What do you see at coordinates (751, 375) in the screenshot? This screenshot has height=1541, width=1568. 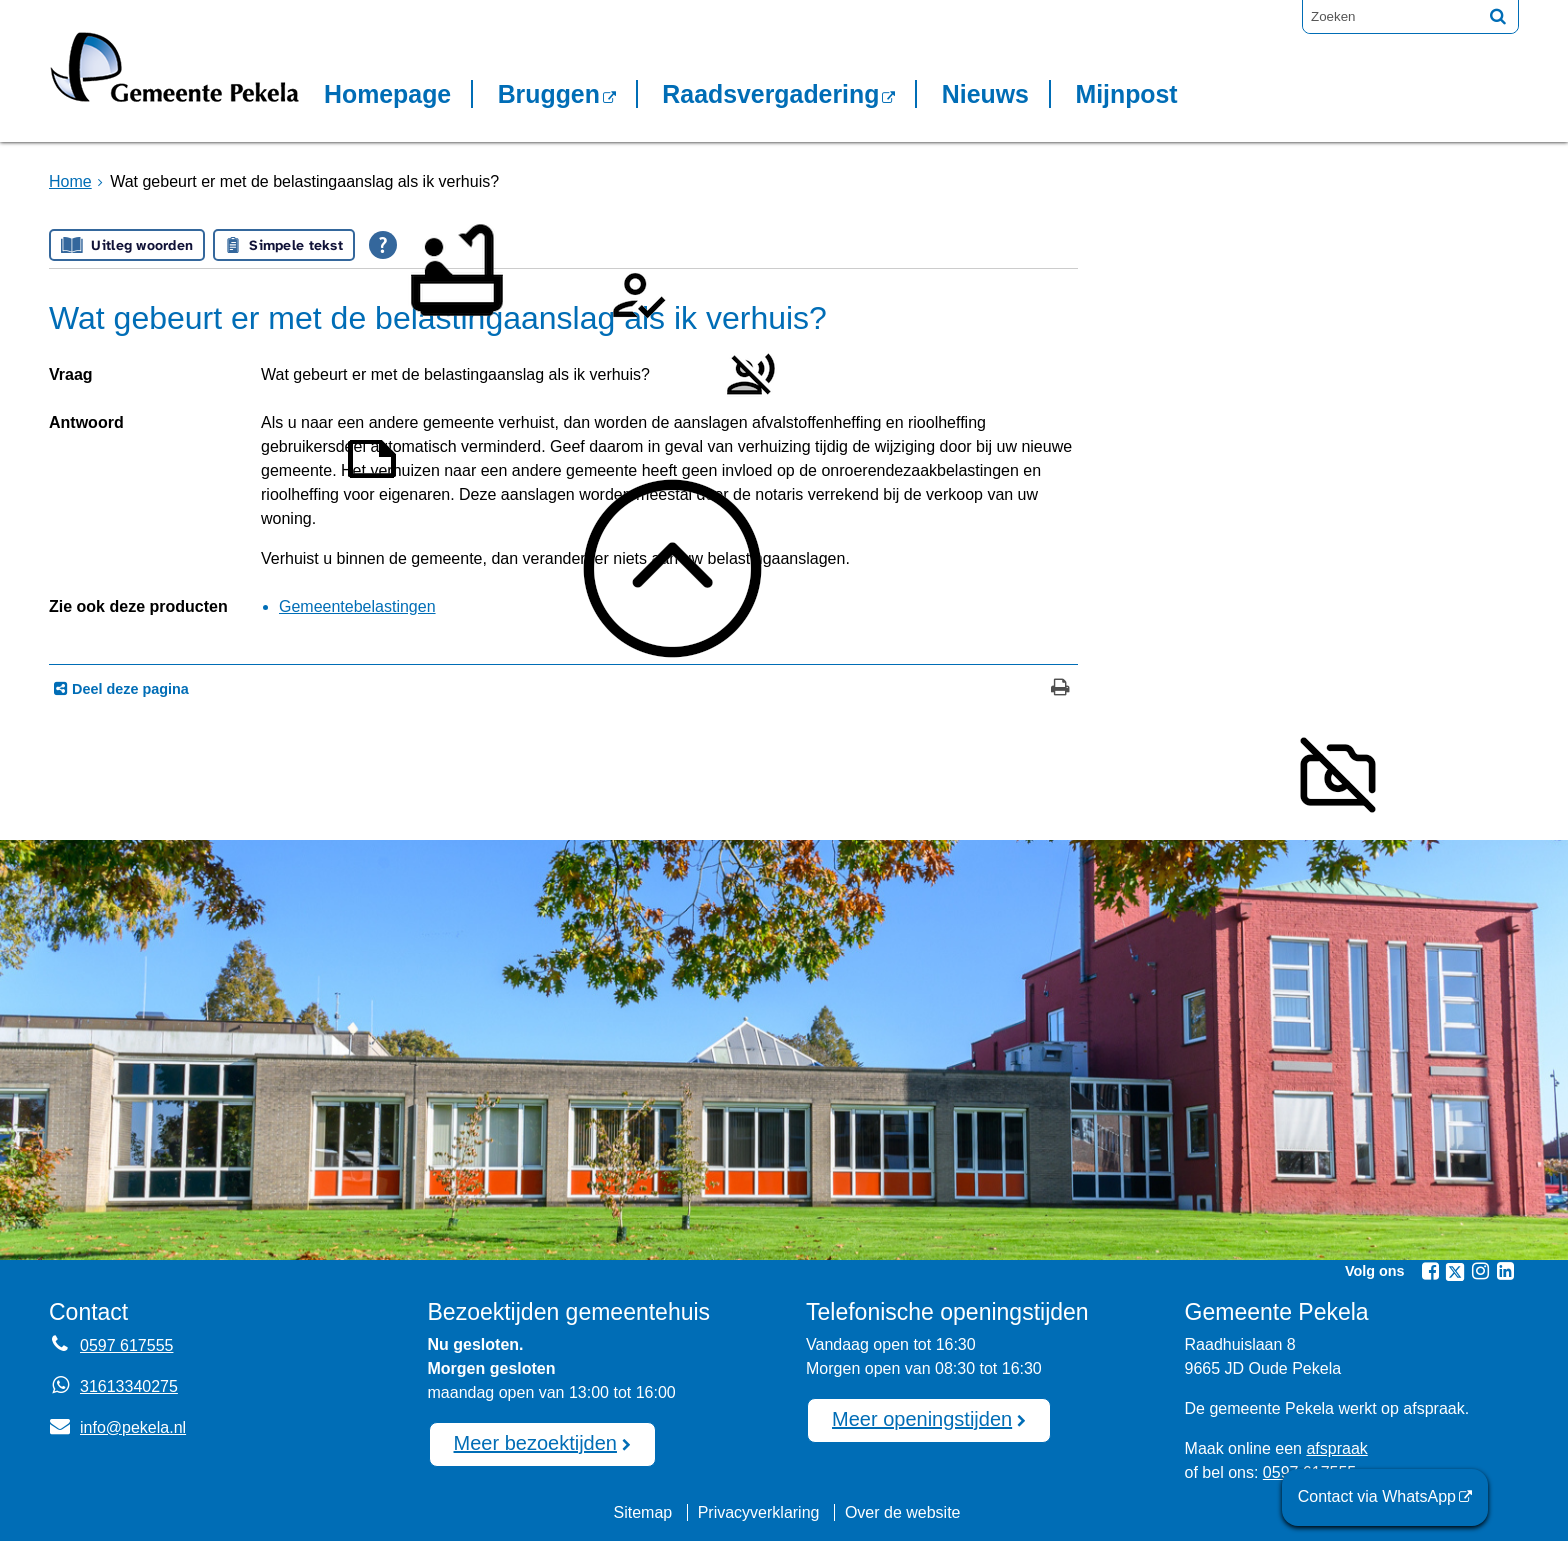 I see `mute voice narration or screen reader` at bounding box center [751, 375].